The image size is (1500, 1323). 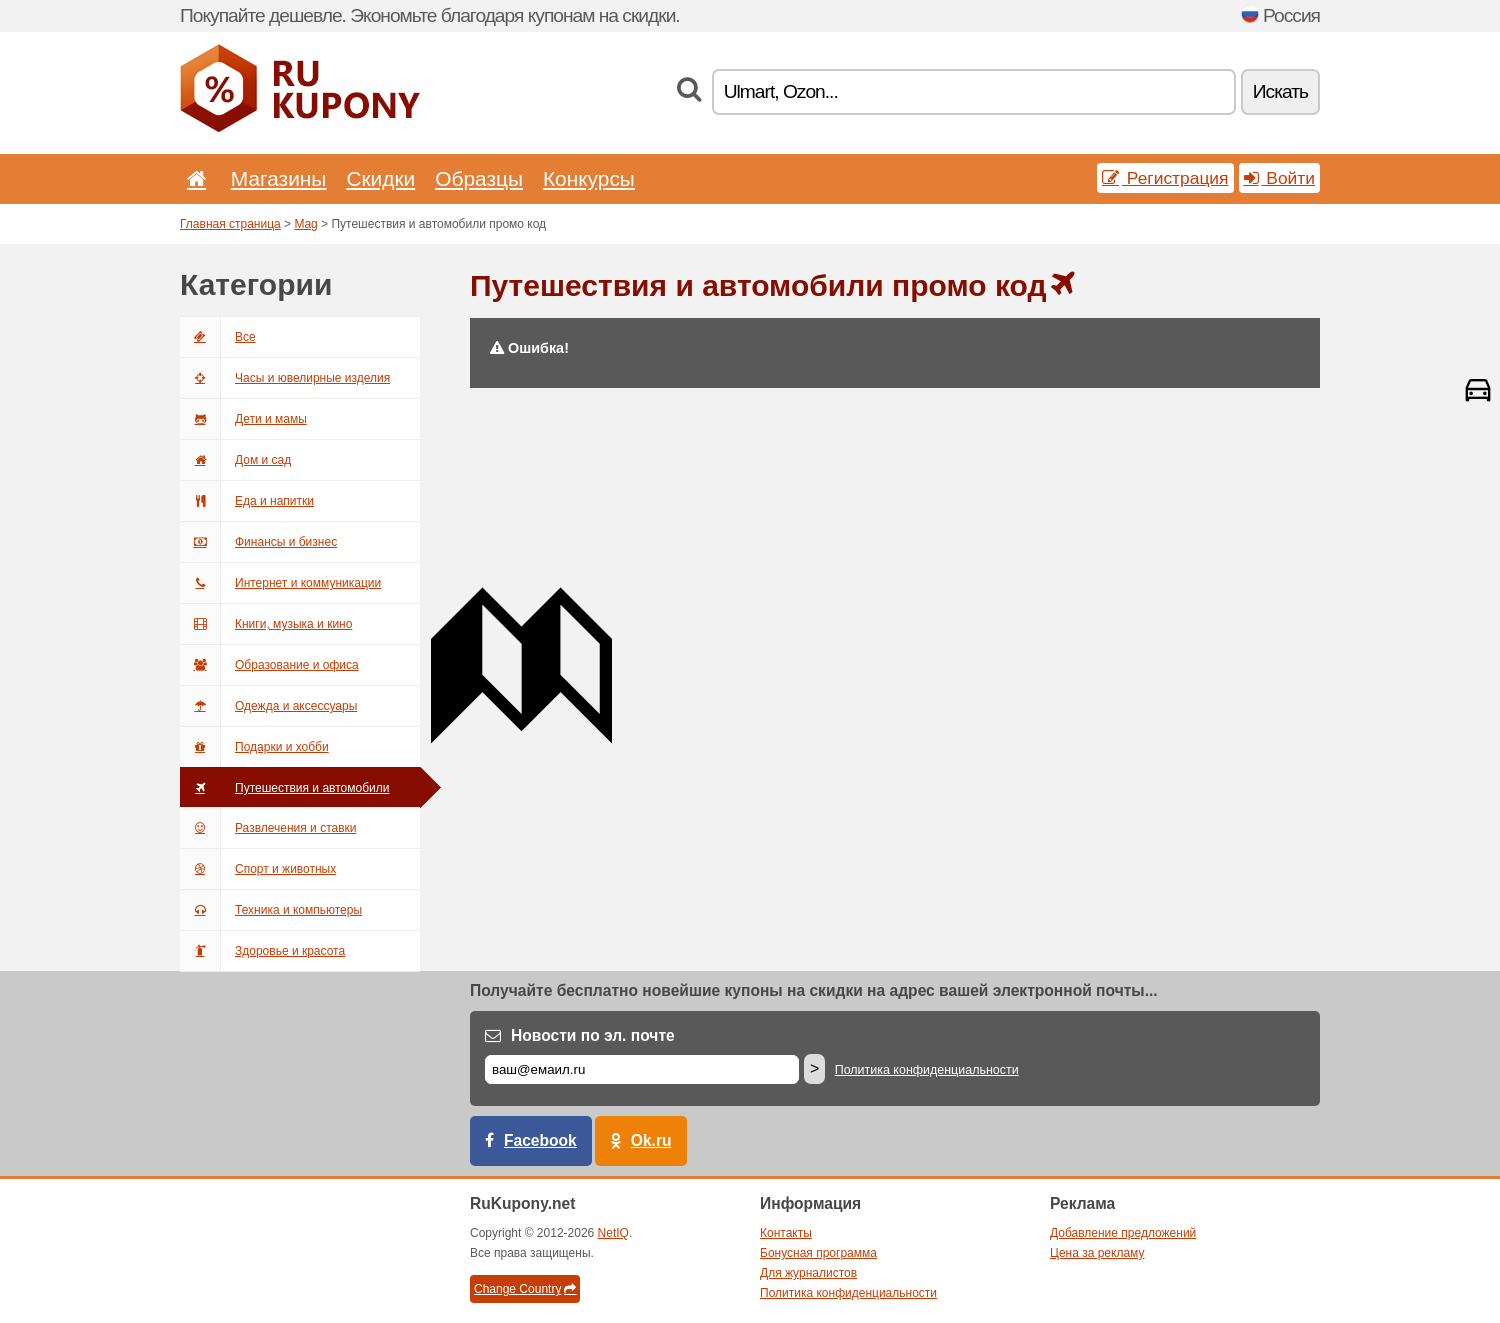 I want to click on open siyuan note-taking app, so click(x=521, y=665).